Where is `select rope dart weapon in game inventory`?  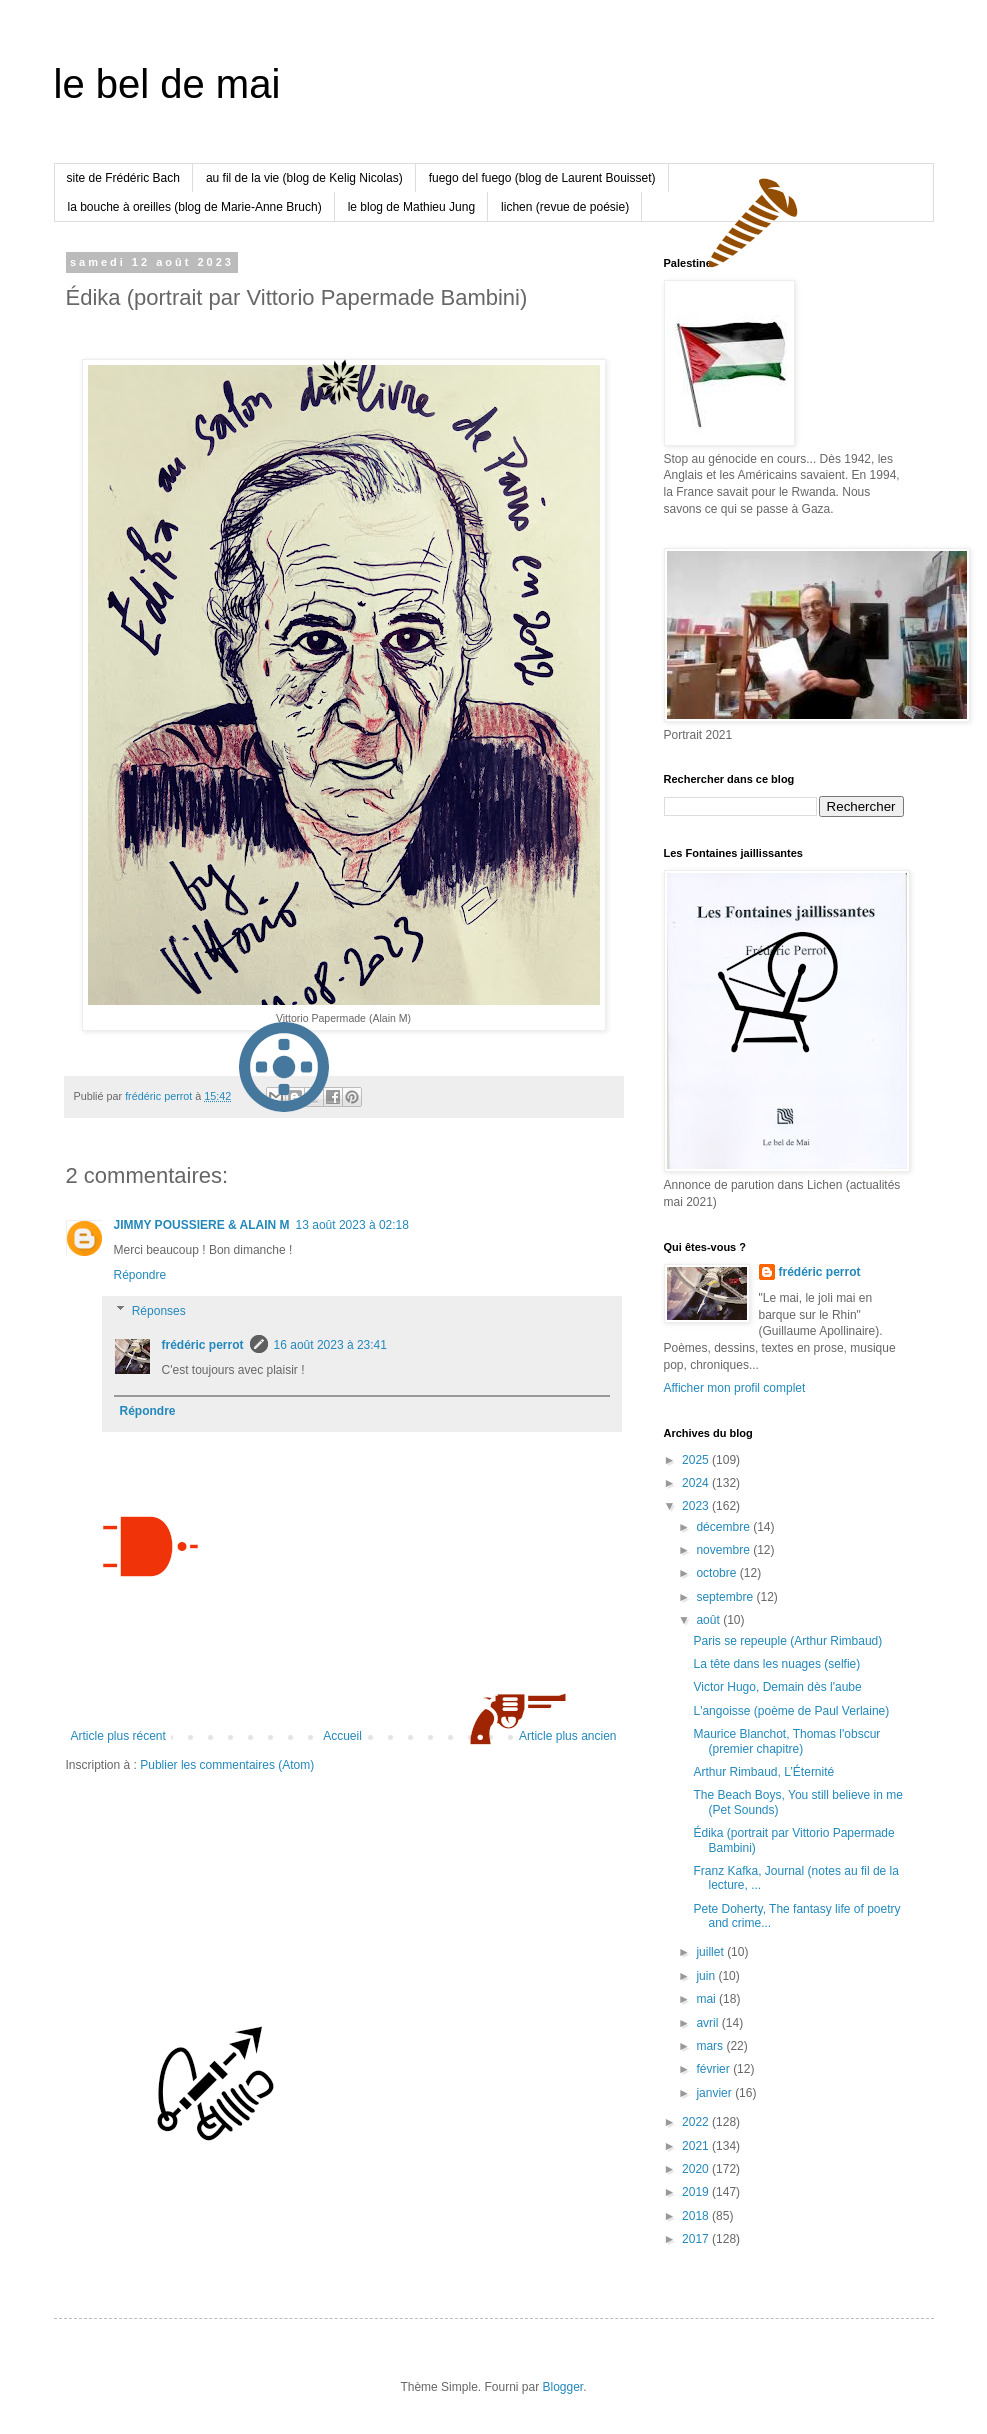
select rope dart weapon in game inventory is located at coordinates (215, 2083).